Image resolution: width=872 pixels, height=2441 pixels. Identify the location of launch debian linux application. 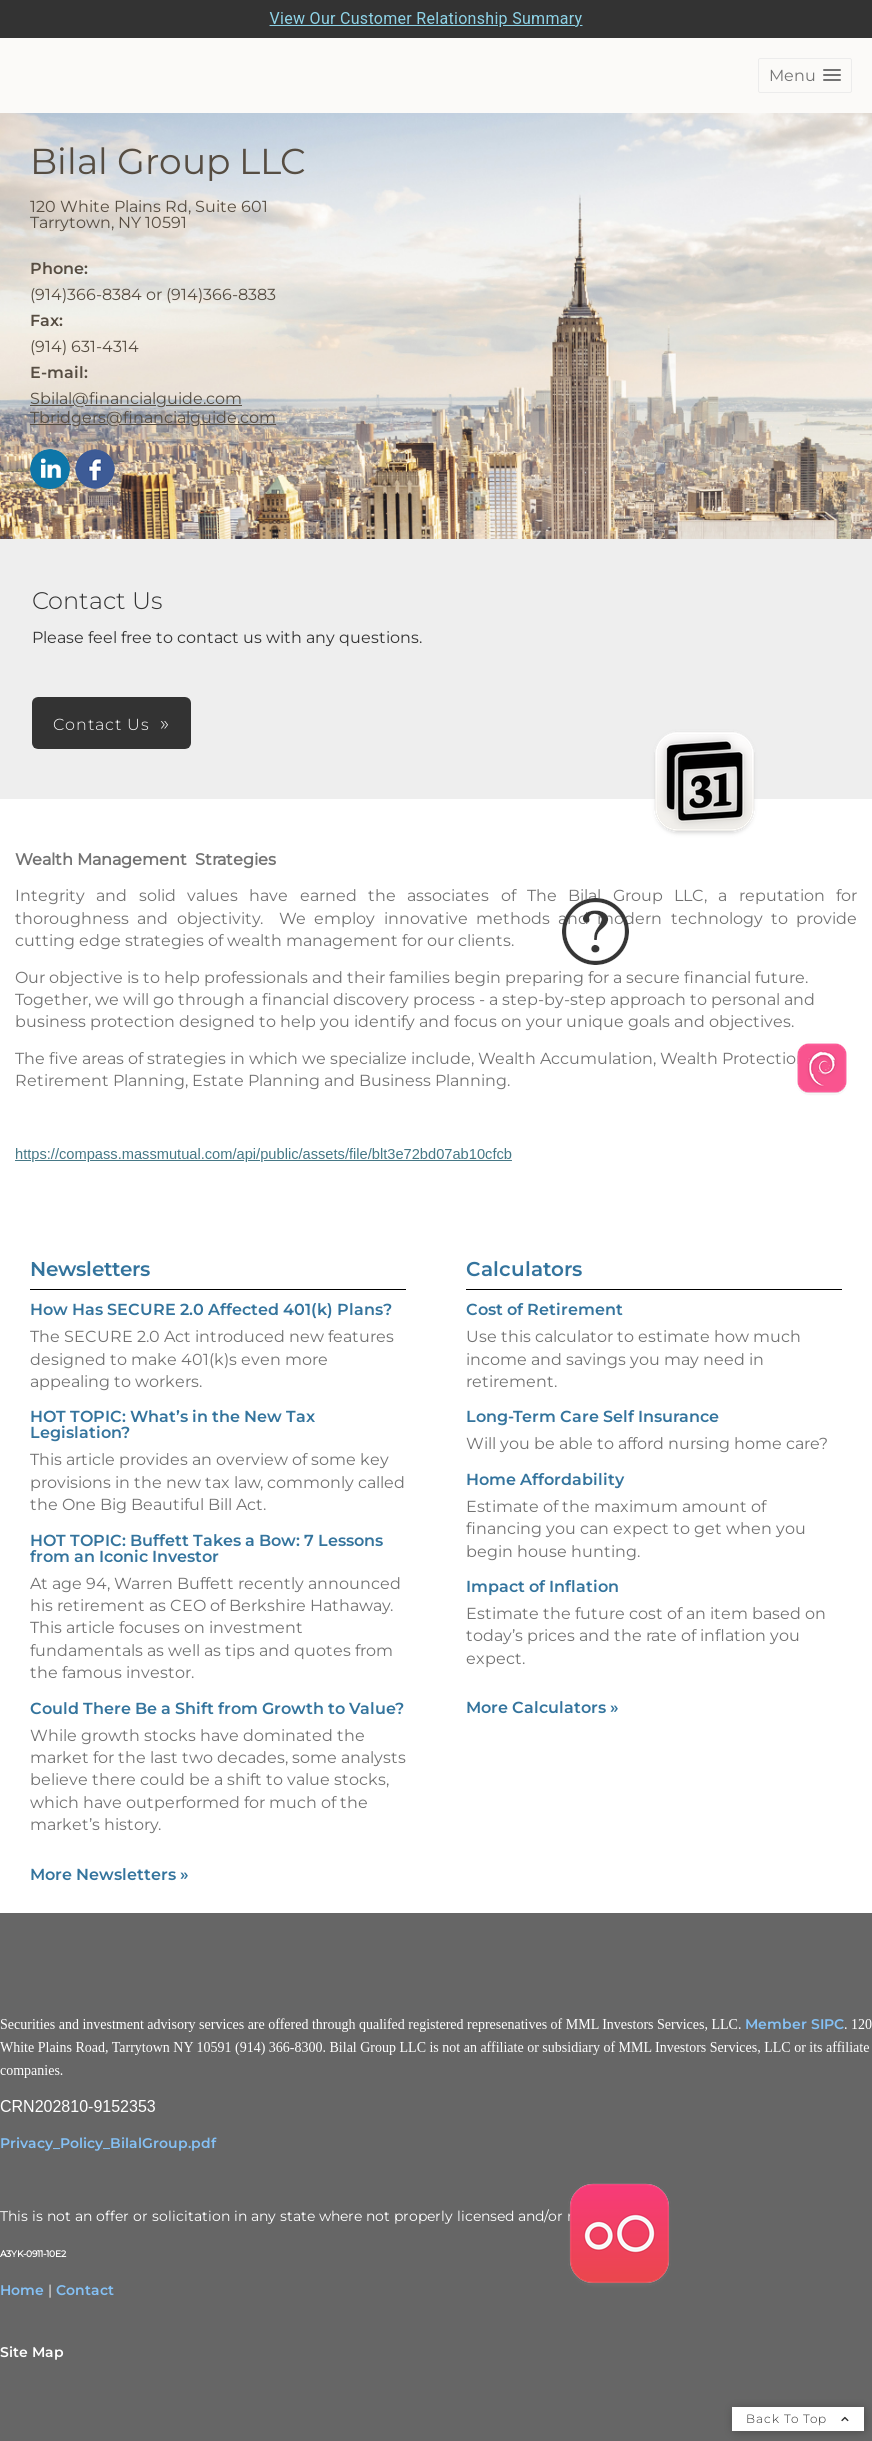
(822, 1068).